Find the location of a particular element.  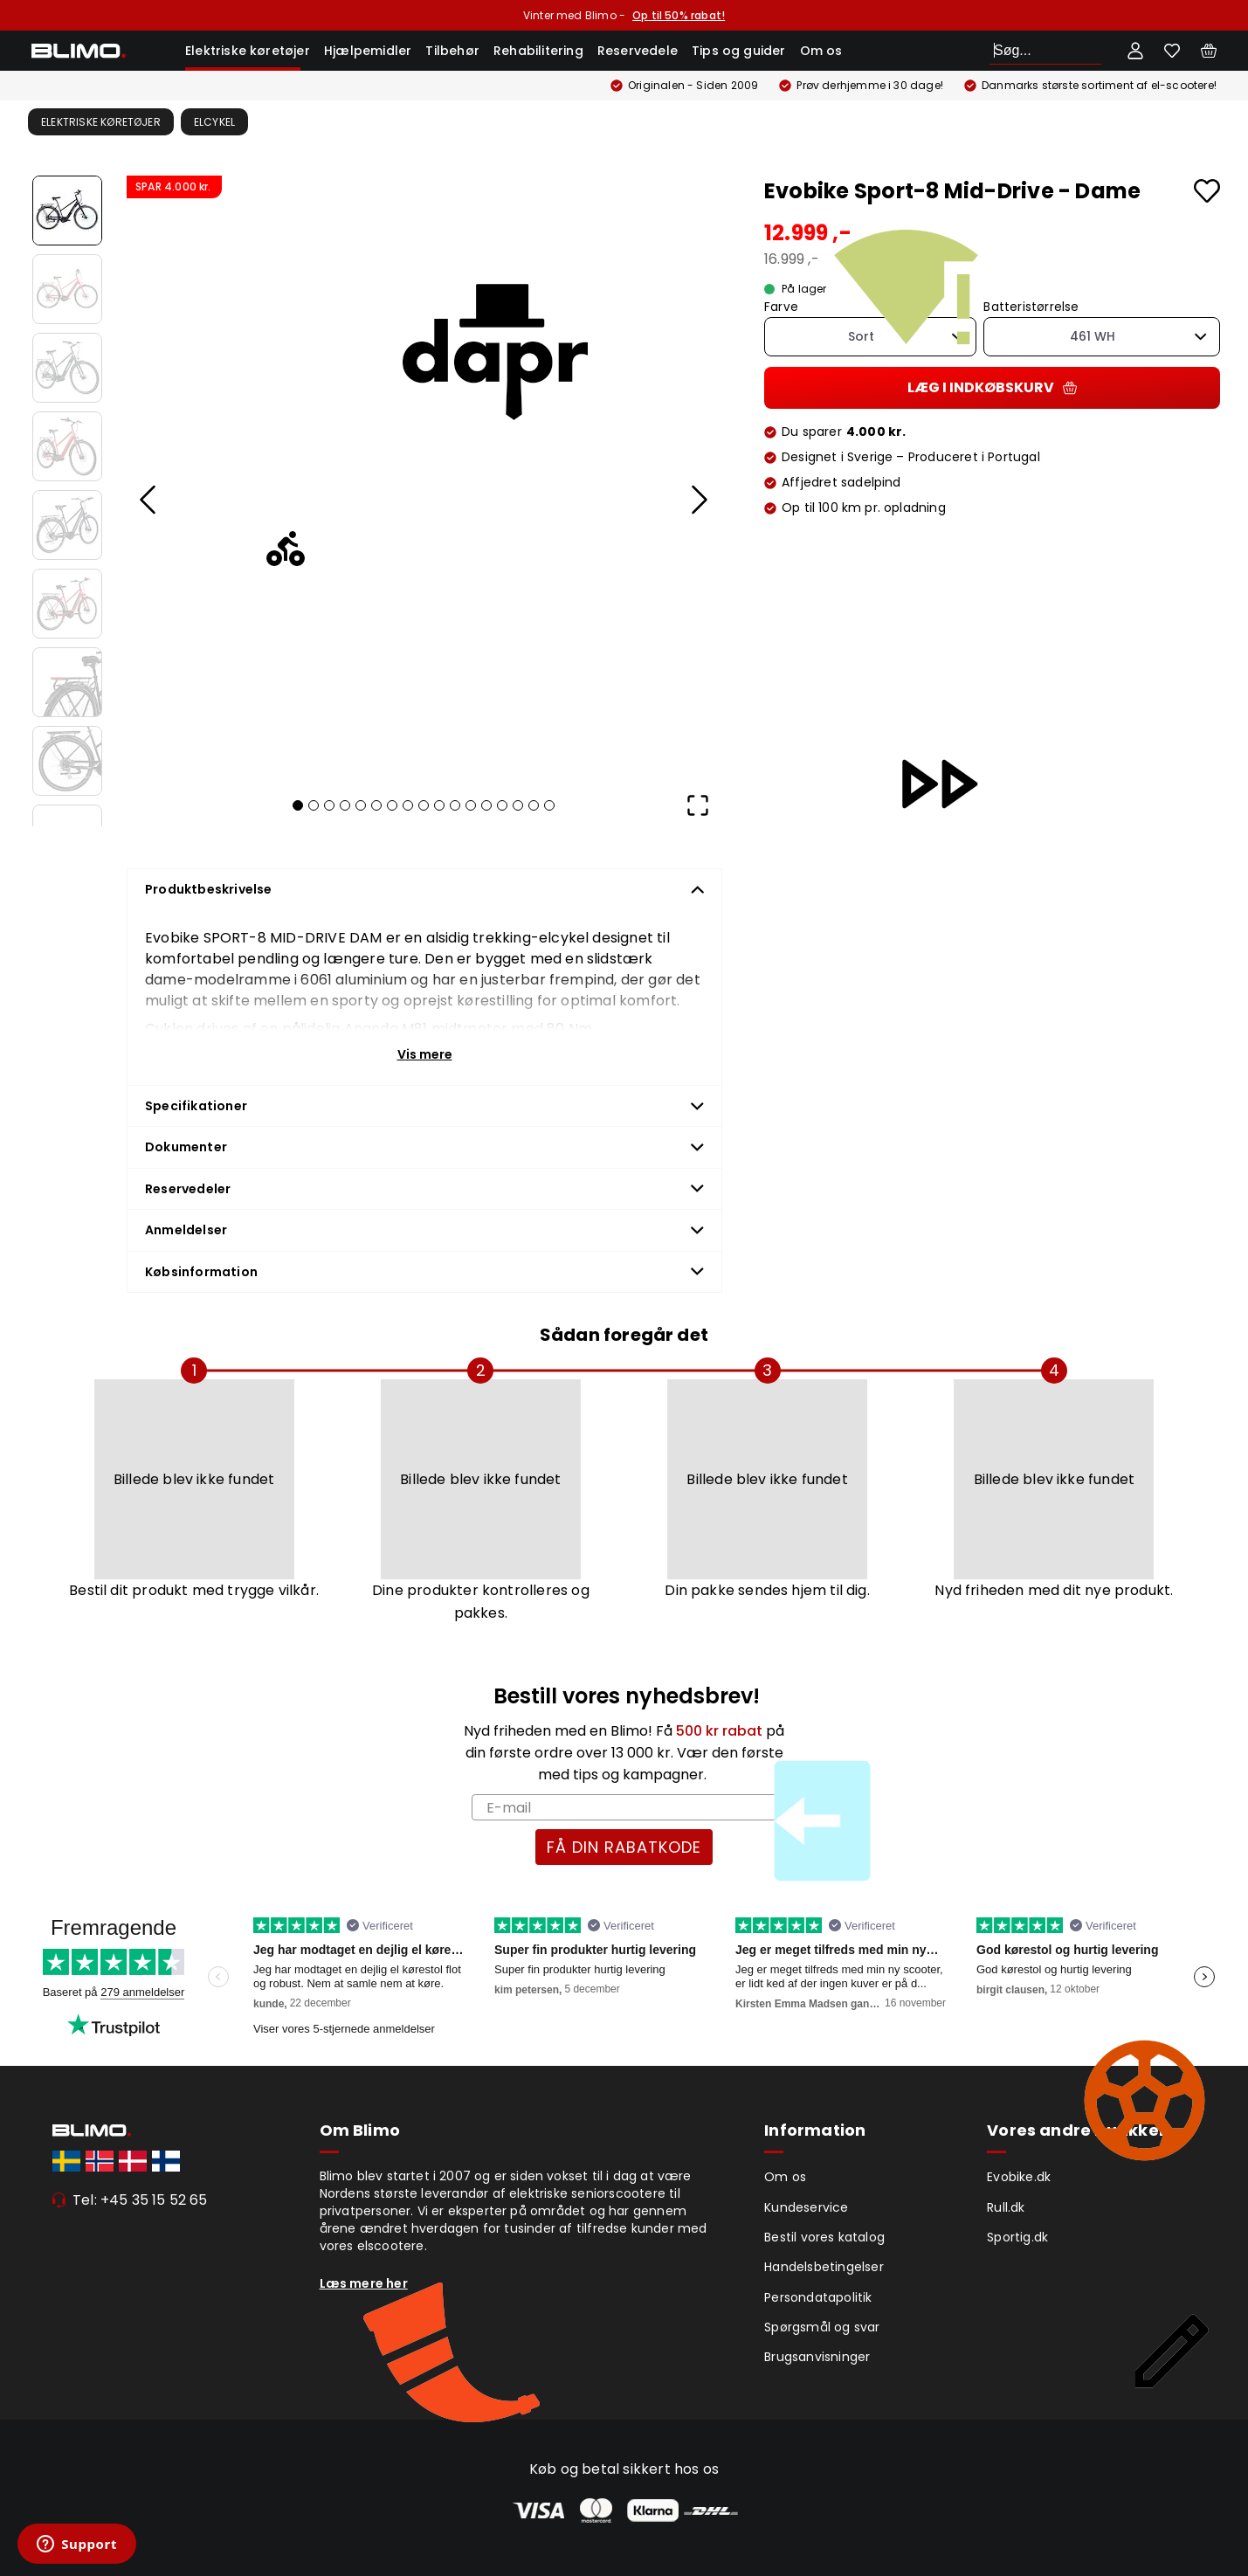

dapr distributed application runtime logo is located at coordinates (495, 352).